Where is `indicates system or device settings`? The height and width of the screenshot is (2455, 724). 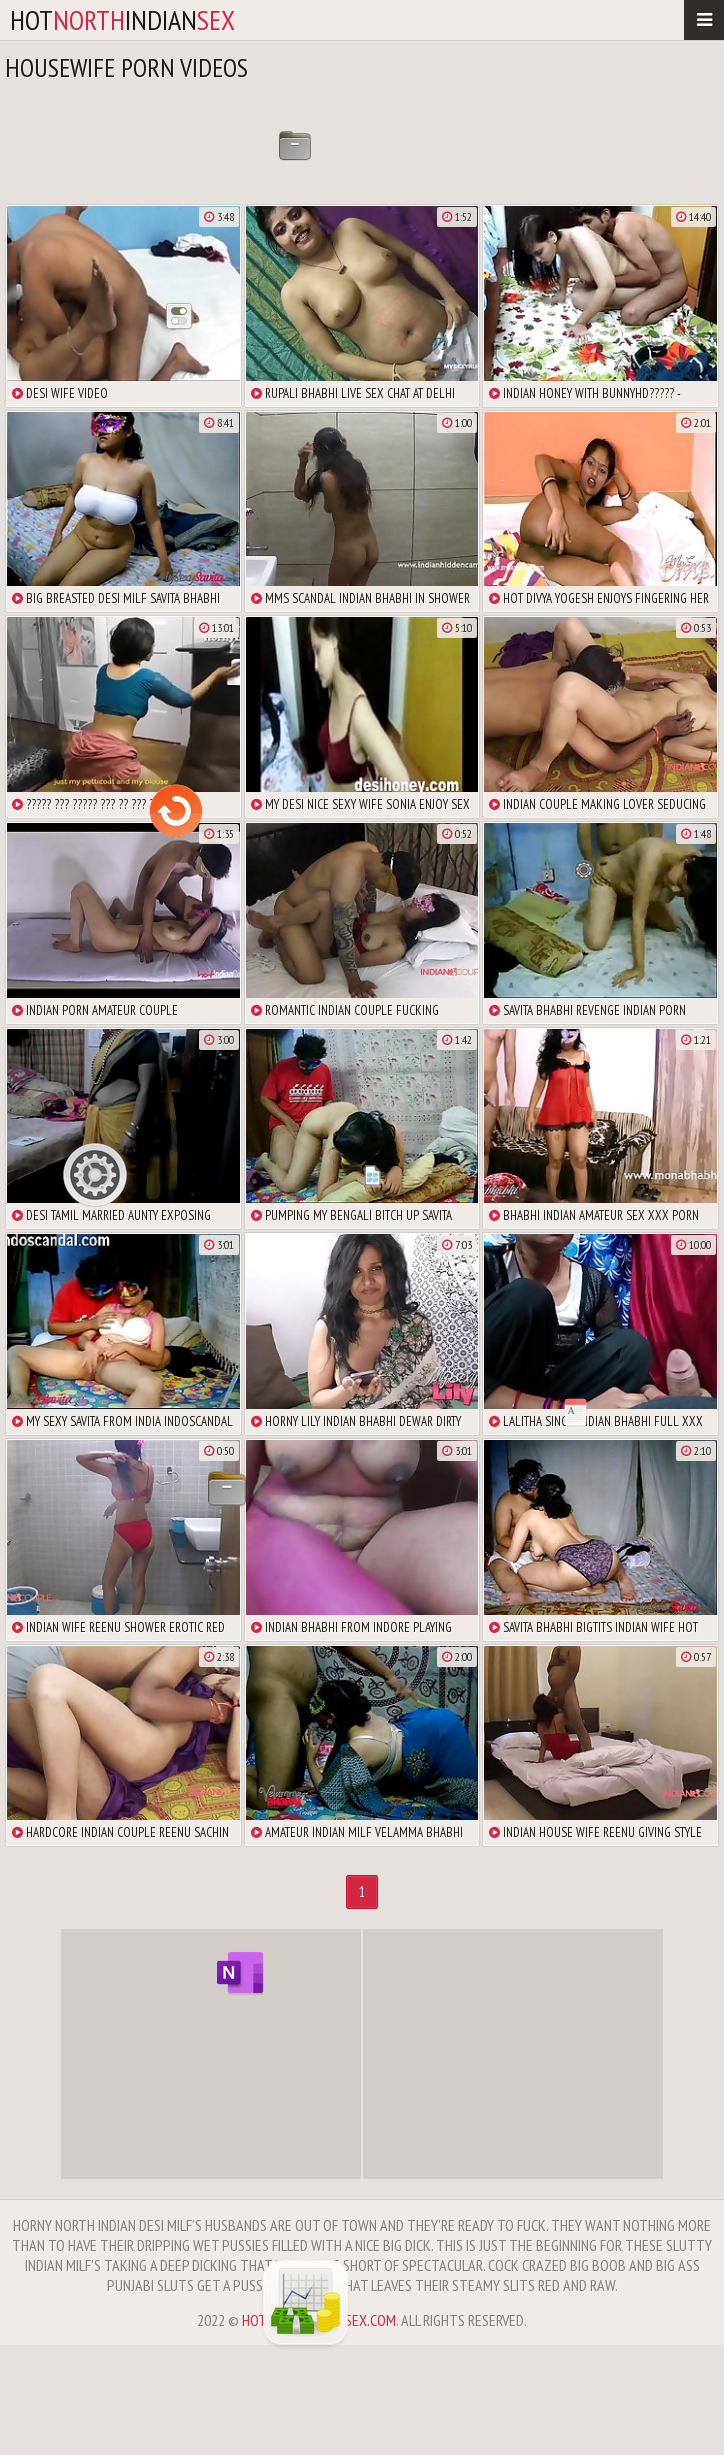
indicates system or device settings is located at coordinates (584, 870).